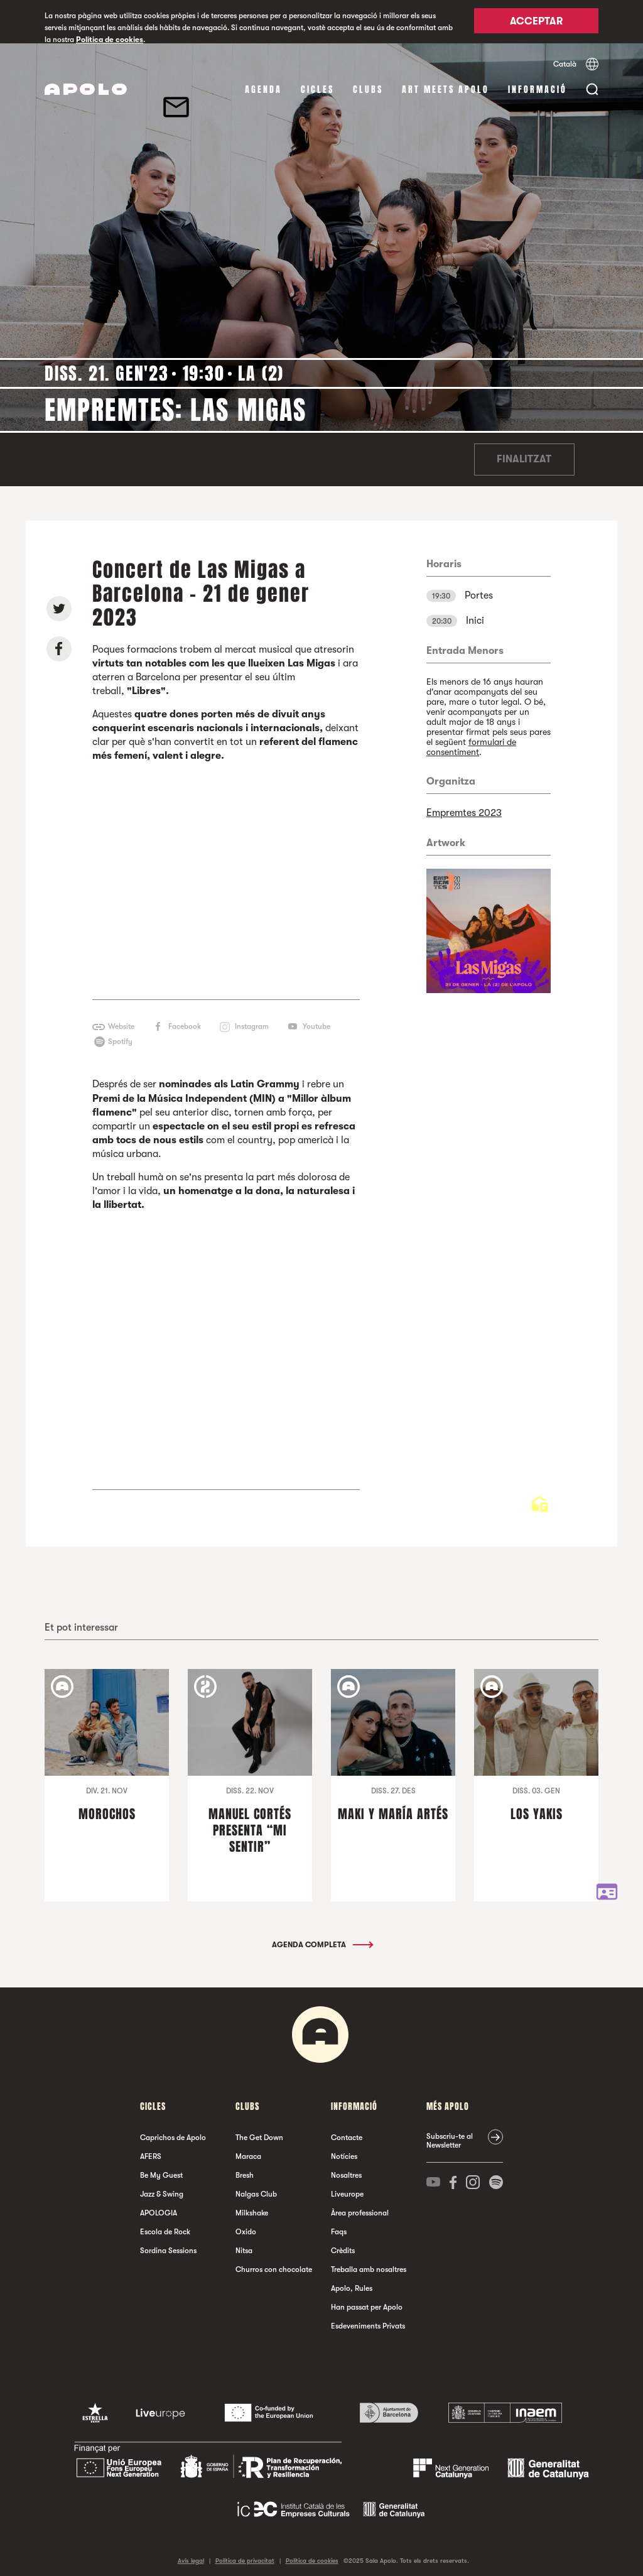 This screenshot has height=2576, width=643. Describe the element at coordinates (607, 1891) in the screenshot. I see `view your profile or identification details` at that location.